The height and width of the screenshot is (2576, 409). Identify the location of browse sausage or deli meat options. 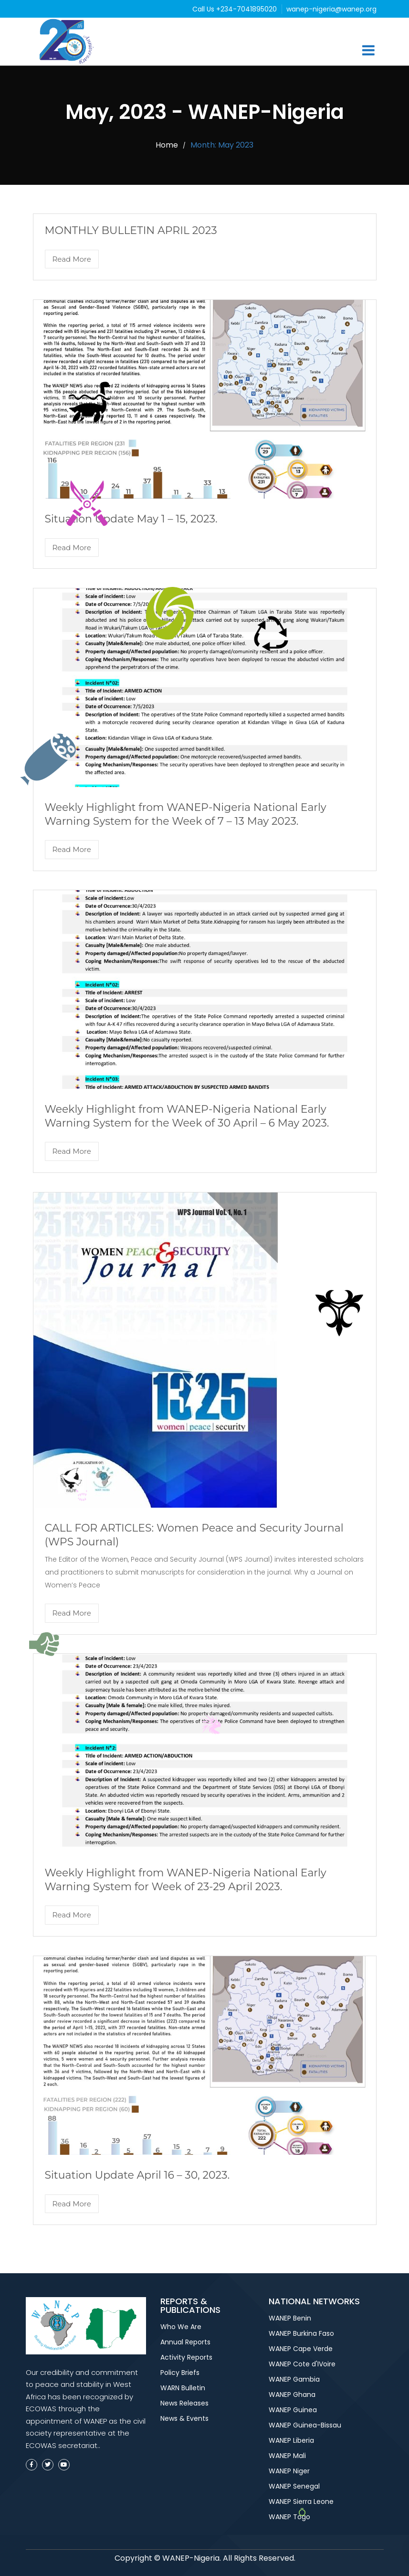
(48, 759).